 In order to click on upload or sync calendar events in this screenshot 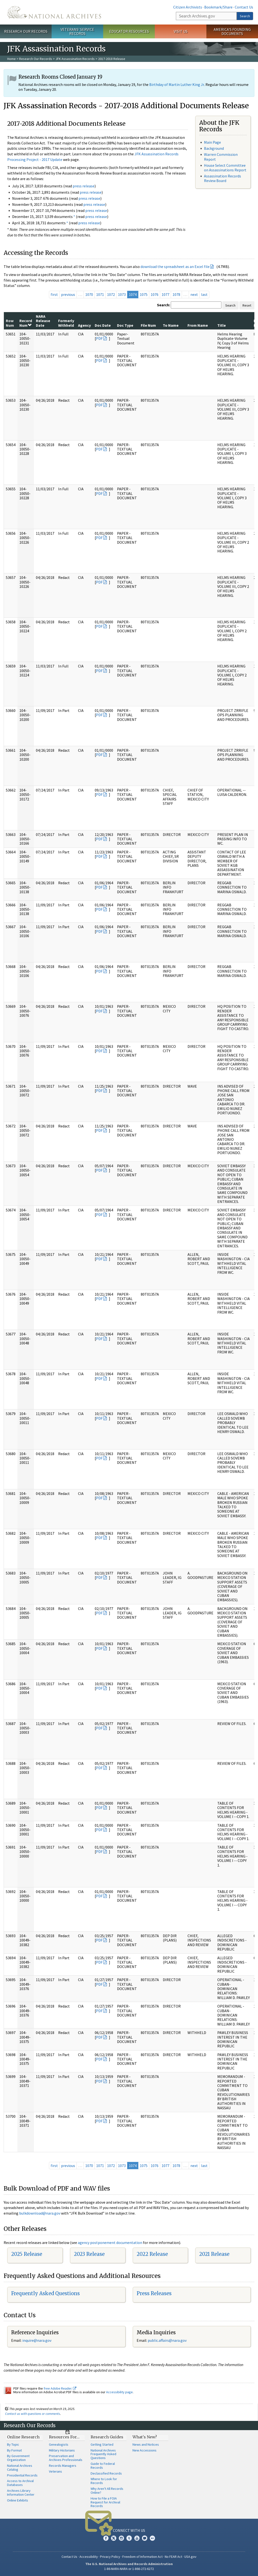, I will do `click(67, 2432)`.